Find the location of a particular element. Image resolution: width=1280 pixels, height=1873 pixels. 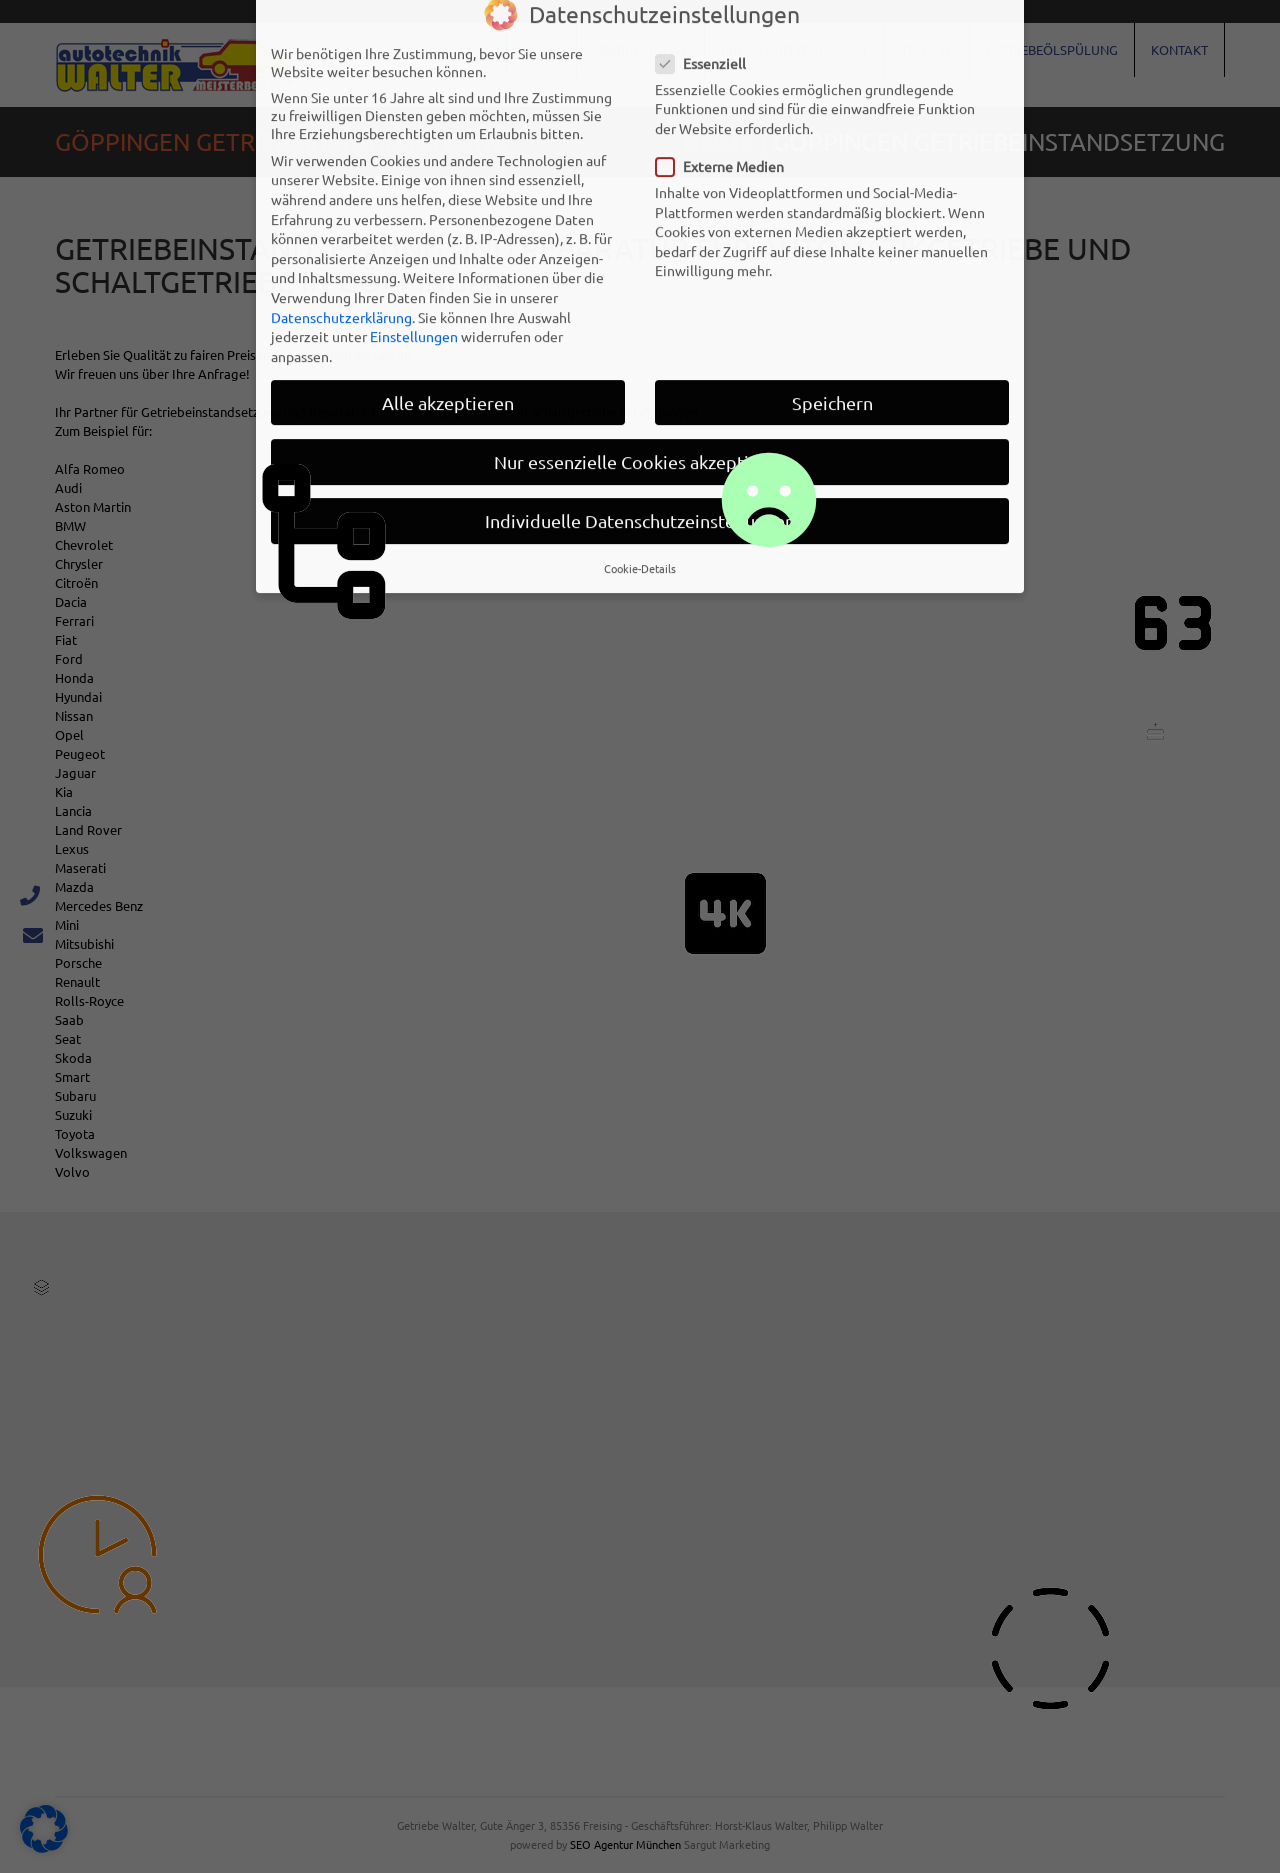

add a new row at the top is located at coordinates (1155, 732).